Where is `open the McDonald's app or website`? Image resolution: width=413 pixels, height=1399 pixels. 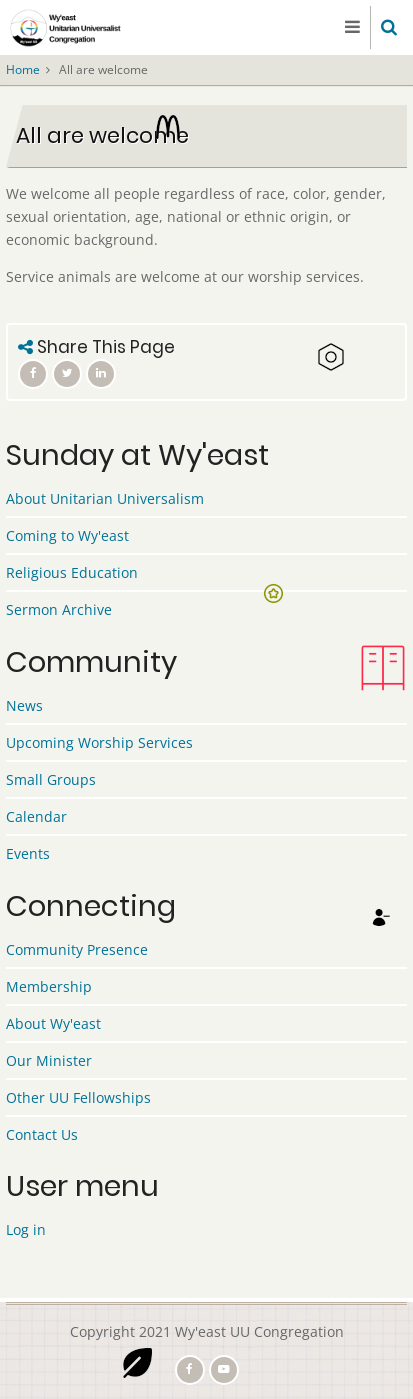
open the McDonald's app or website is located at coordinates (168, 127).